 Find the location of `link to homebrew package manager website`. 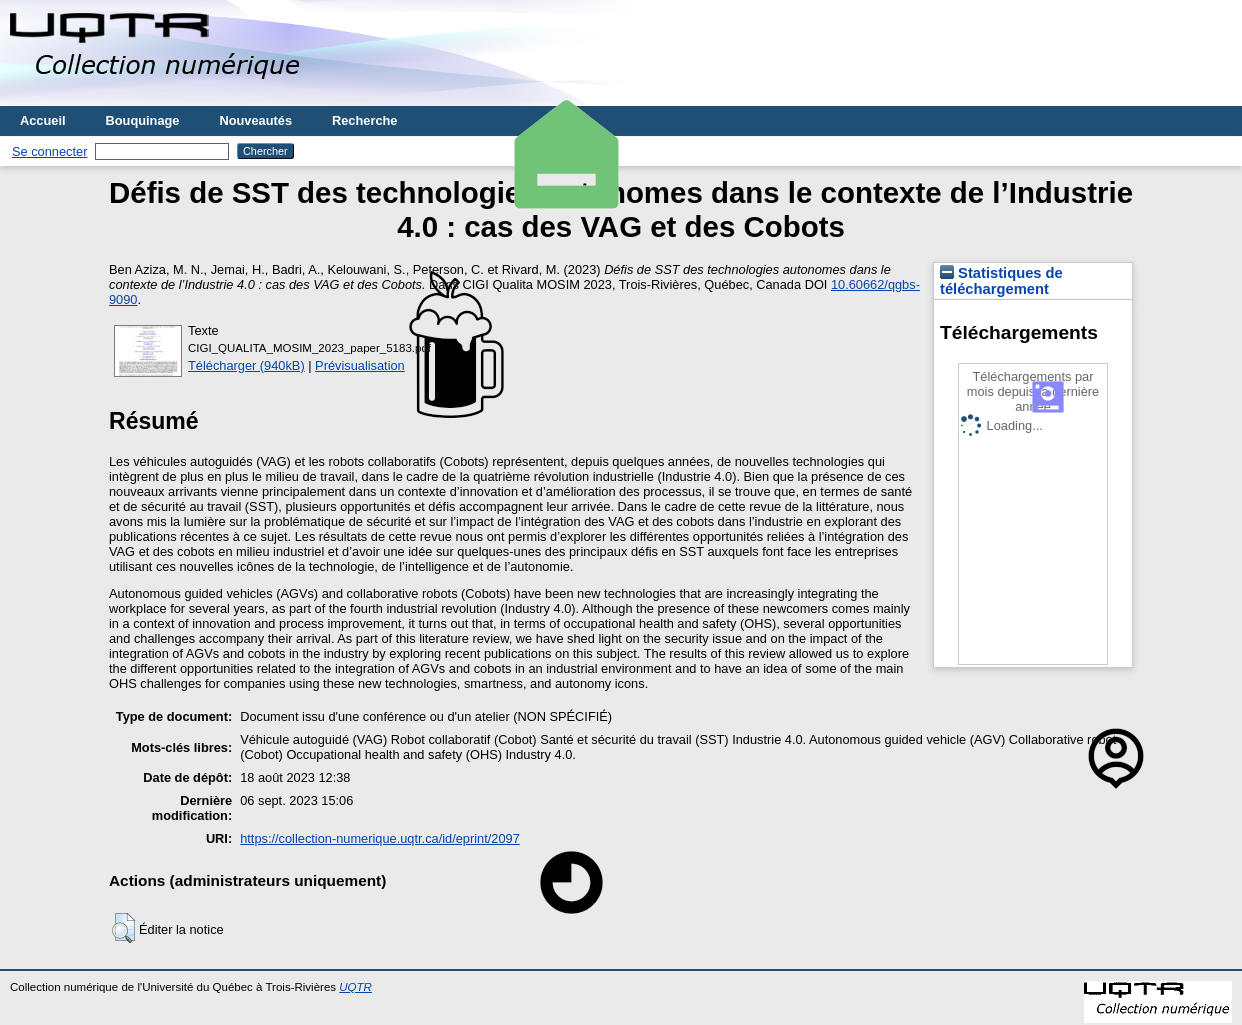

link to homebrew package manager website is located at coordinates (456, 344).